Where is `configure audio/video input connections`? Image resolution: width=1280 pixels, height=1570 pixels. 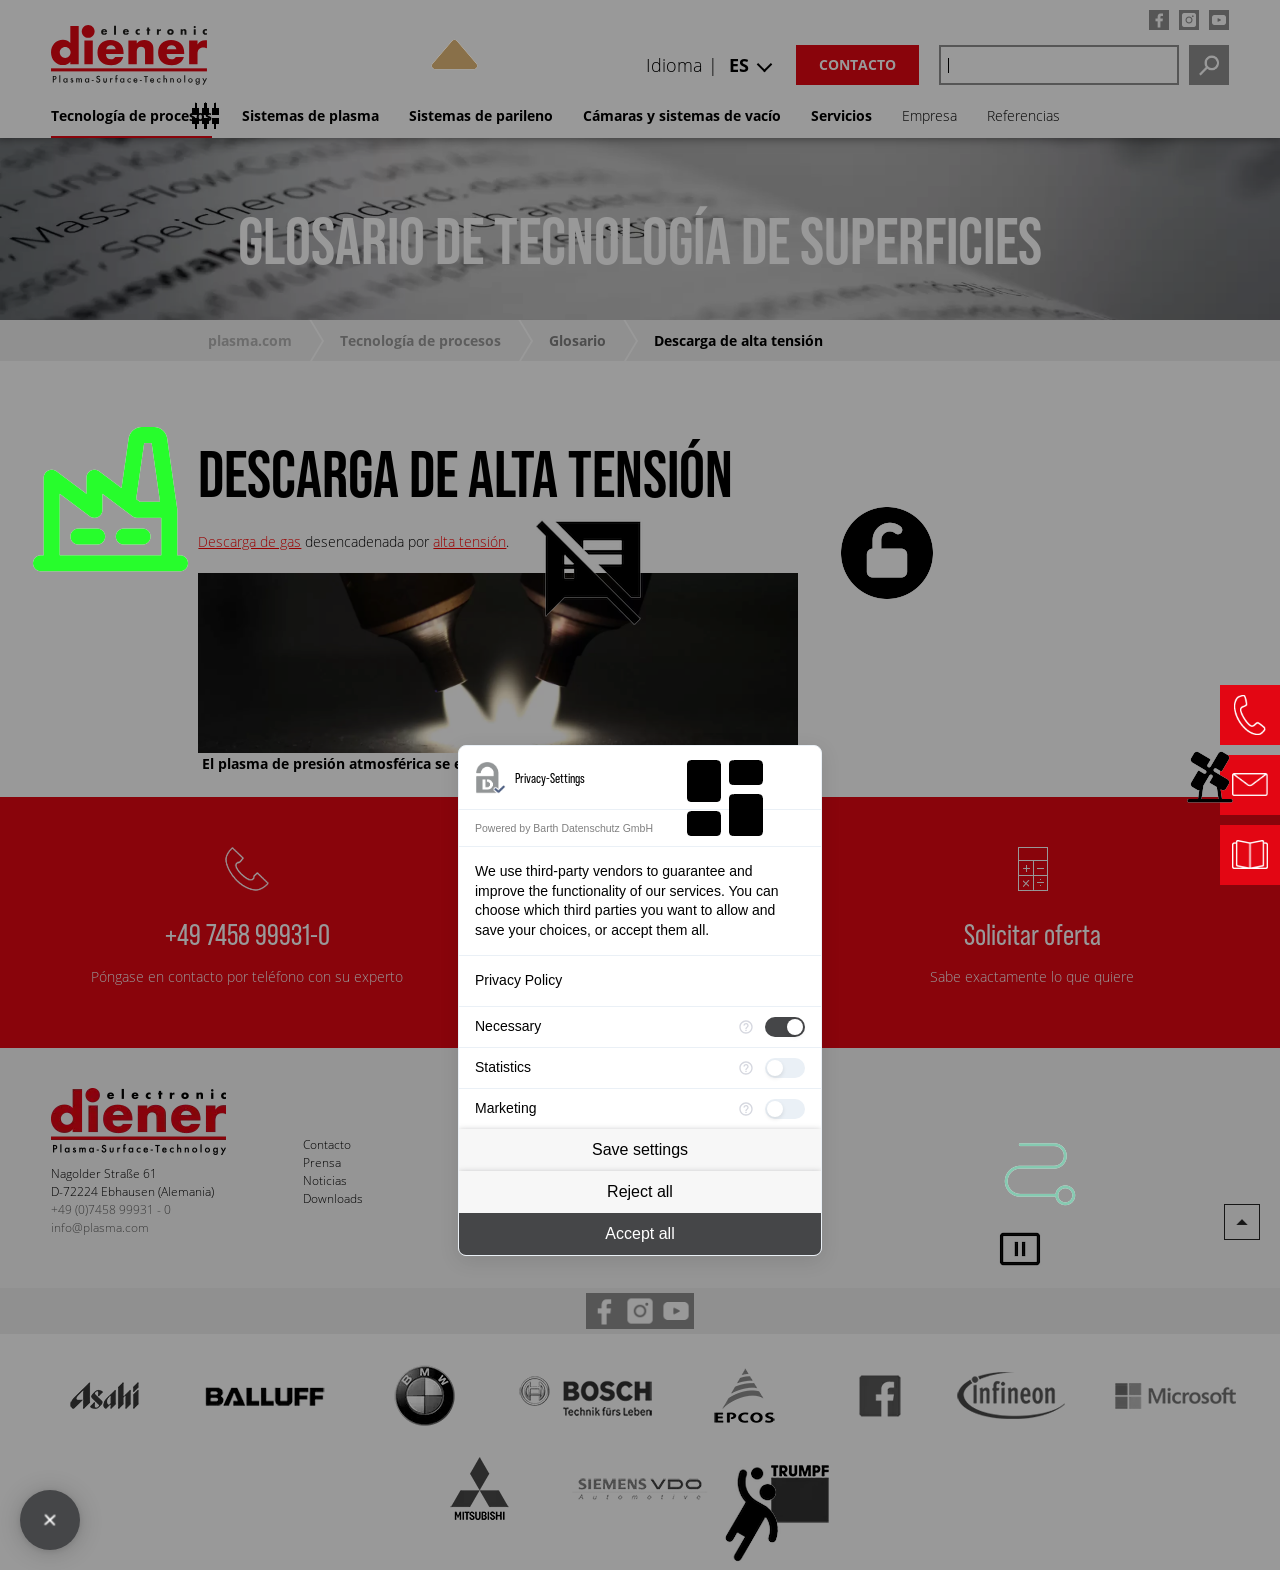
configure audio/video input connections is located at coordinates (205, 115).